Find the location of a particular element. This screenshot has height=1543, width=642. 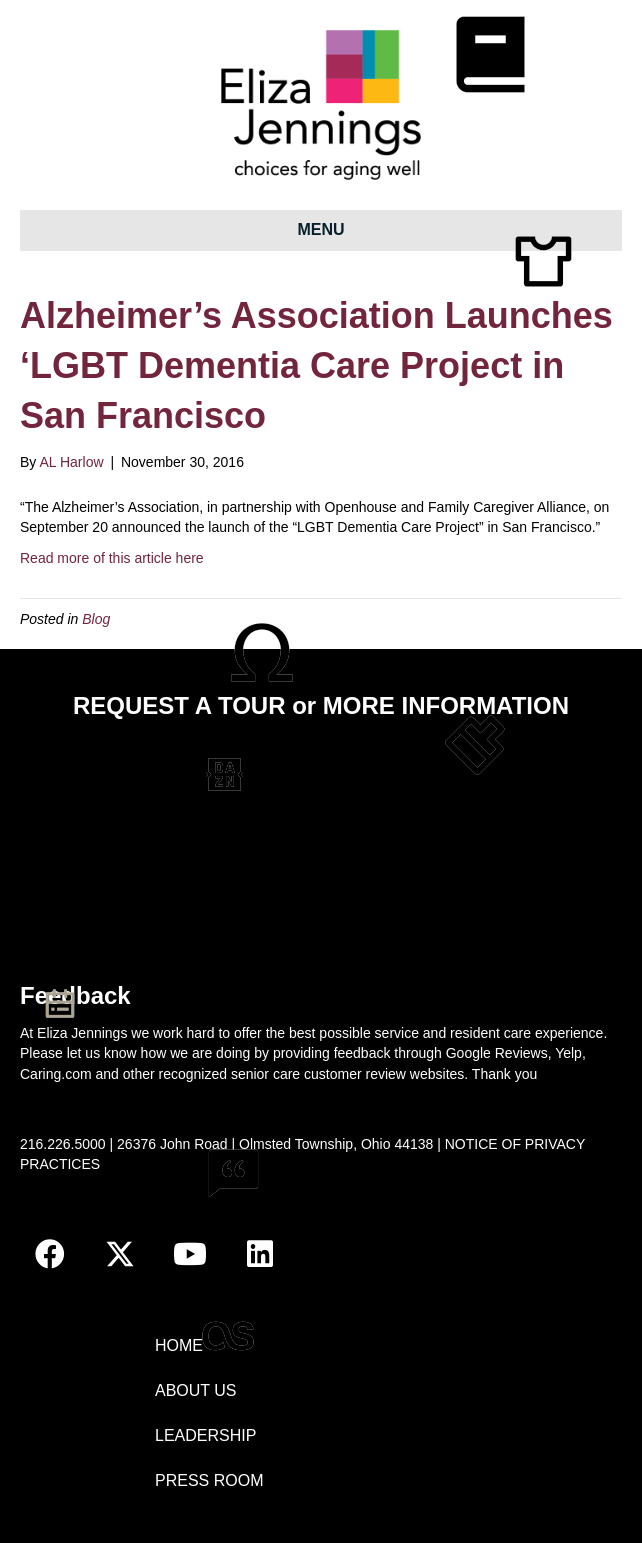

open Last.fm app is located at coordinates (228, 1336).